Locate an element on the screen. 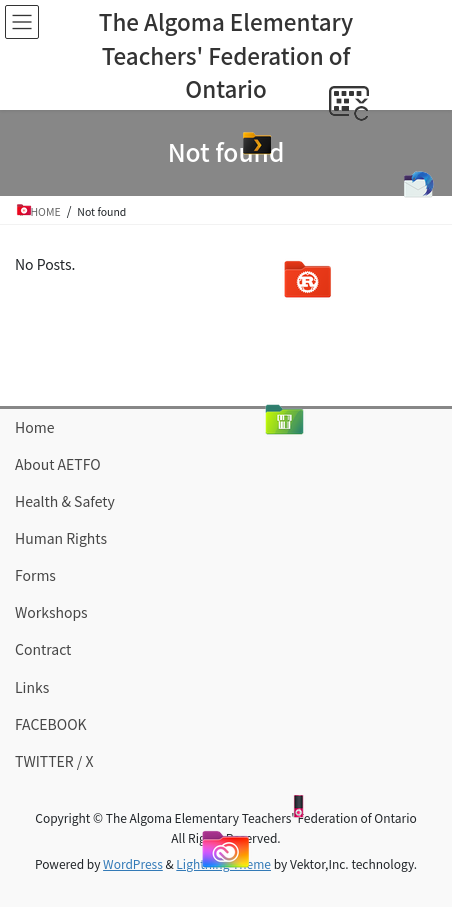  open adobe creative cloud files folder is located at coordinates (225, 850).